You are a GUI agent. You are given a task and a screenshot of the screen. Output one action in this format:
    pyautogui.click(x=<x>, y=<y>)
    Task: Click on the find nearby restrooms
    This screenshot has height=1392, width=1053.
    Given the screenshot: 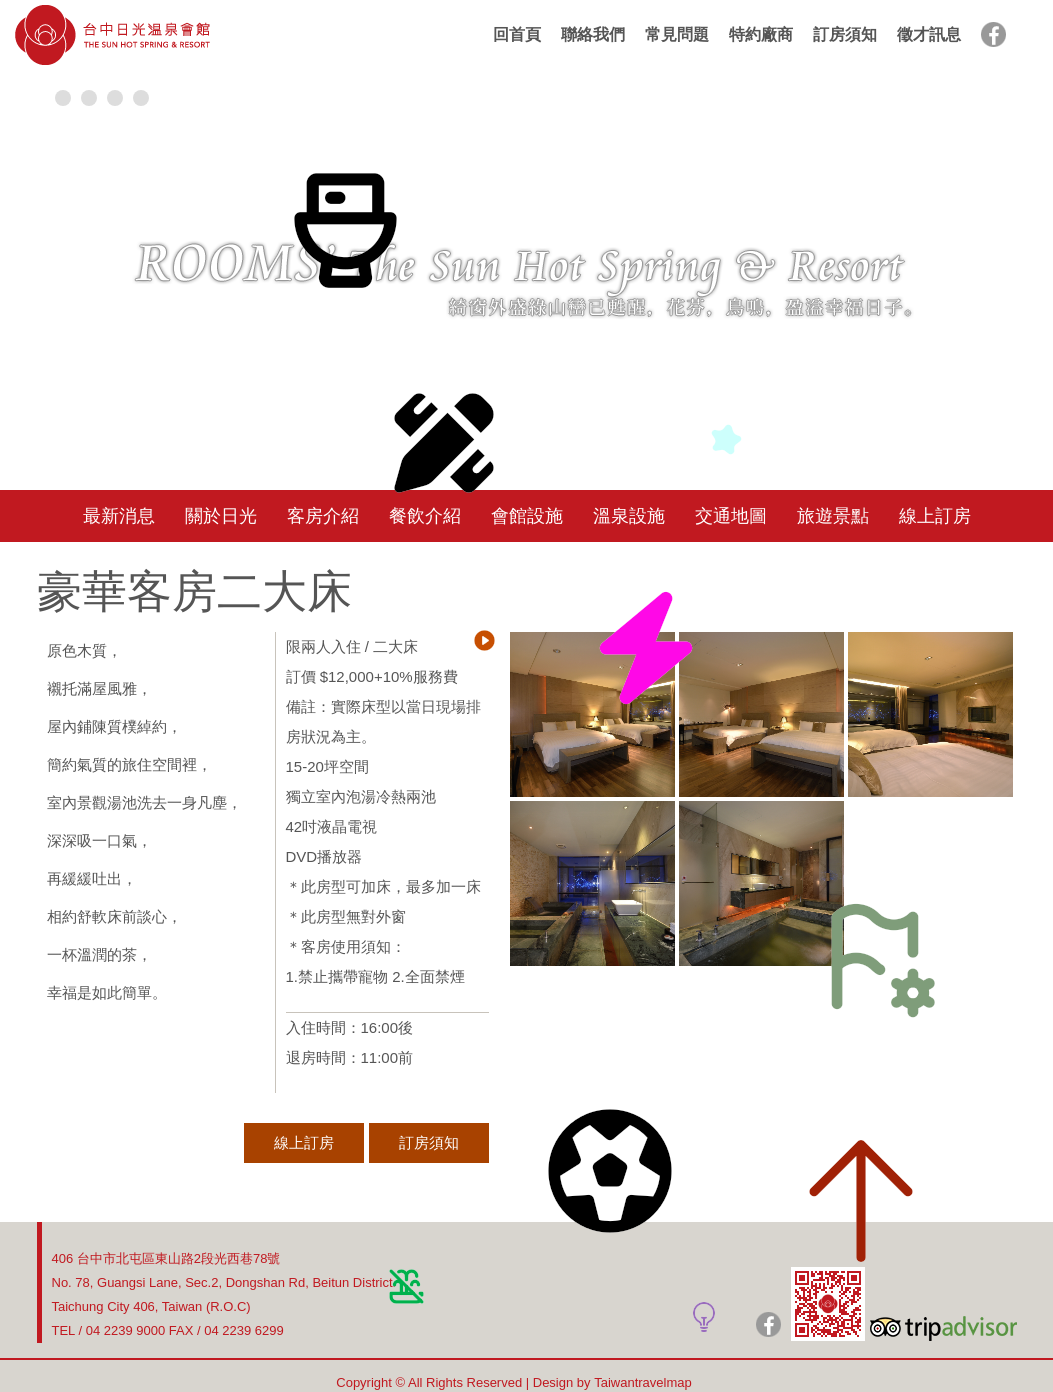 What is the action you would take?
    pyautogui.click(x=345, y=228)
    